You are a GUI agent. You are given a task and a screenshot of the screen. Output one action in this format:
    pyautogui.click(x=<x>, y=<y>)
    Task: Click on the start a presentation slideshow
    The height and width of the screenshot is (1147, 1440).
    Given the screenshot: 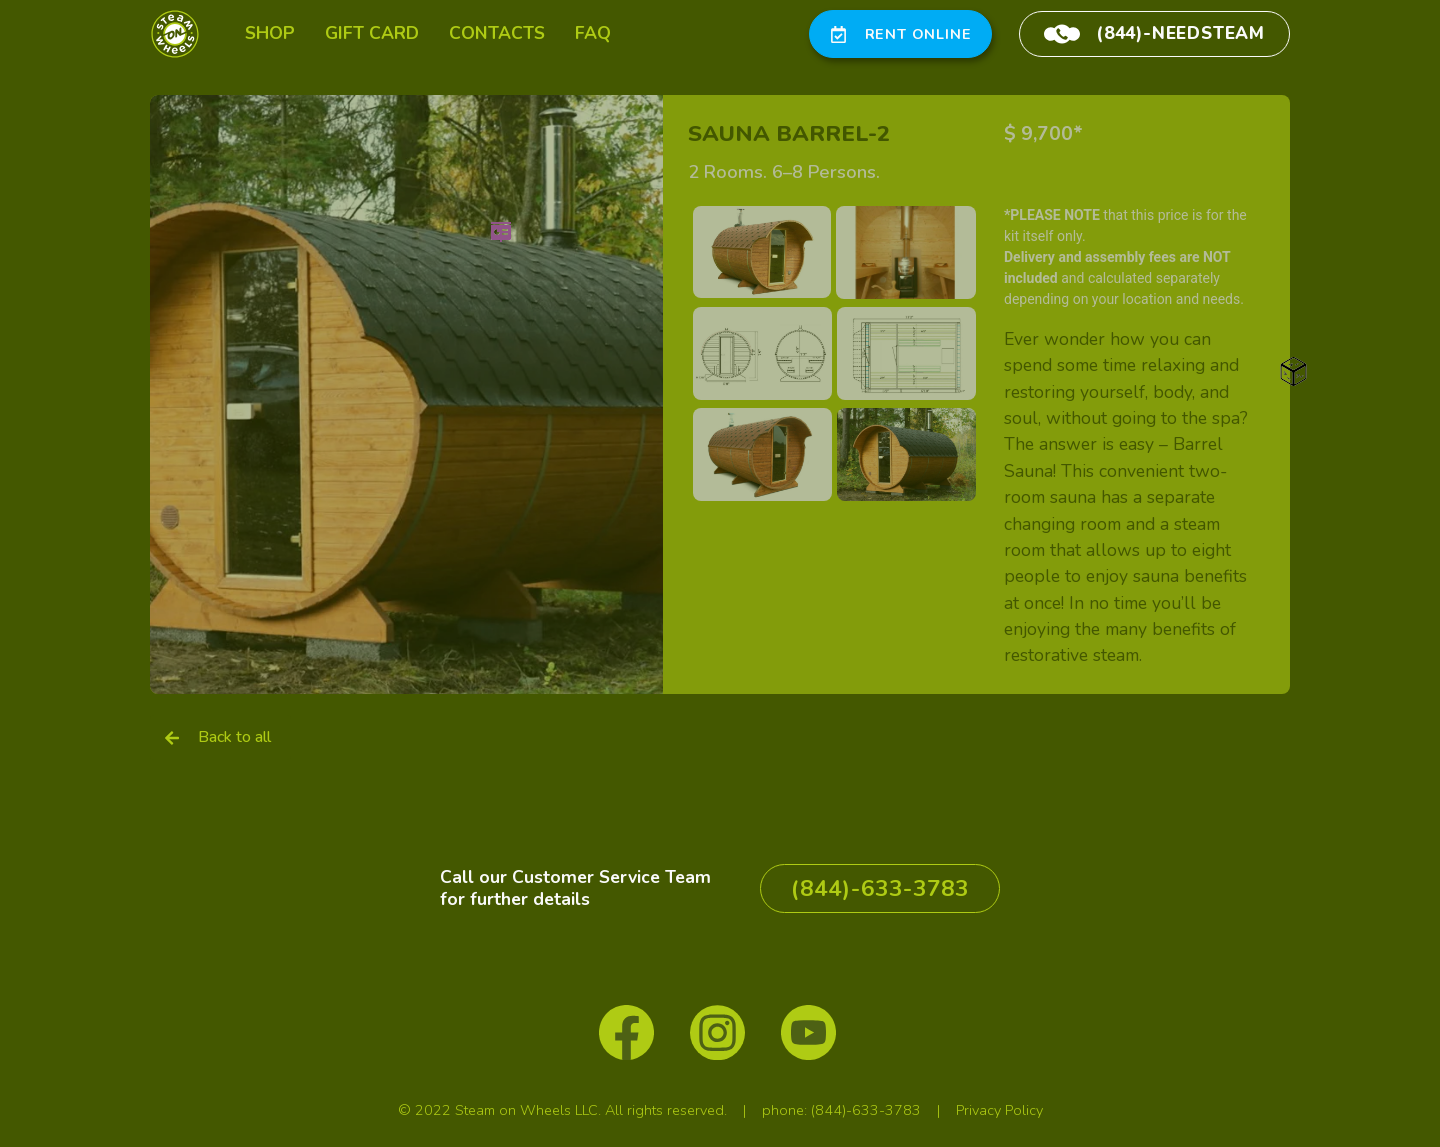 What is the action you would take?
    pyautogui.click(x=501, y=231)
    